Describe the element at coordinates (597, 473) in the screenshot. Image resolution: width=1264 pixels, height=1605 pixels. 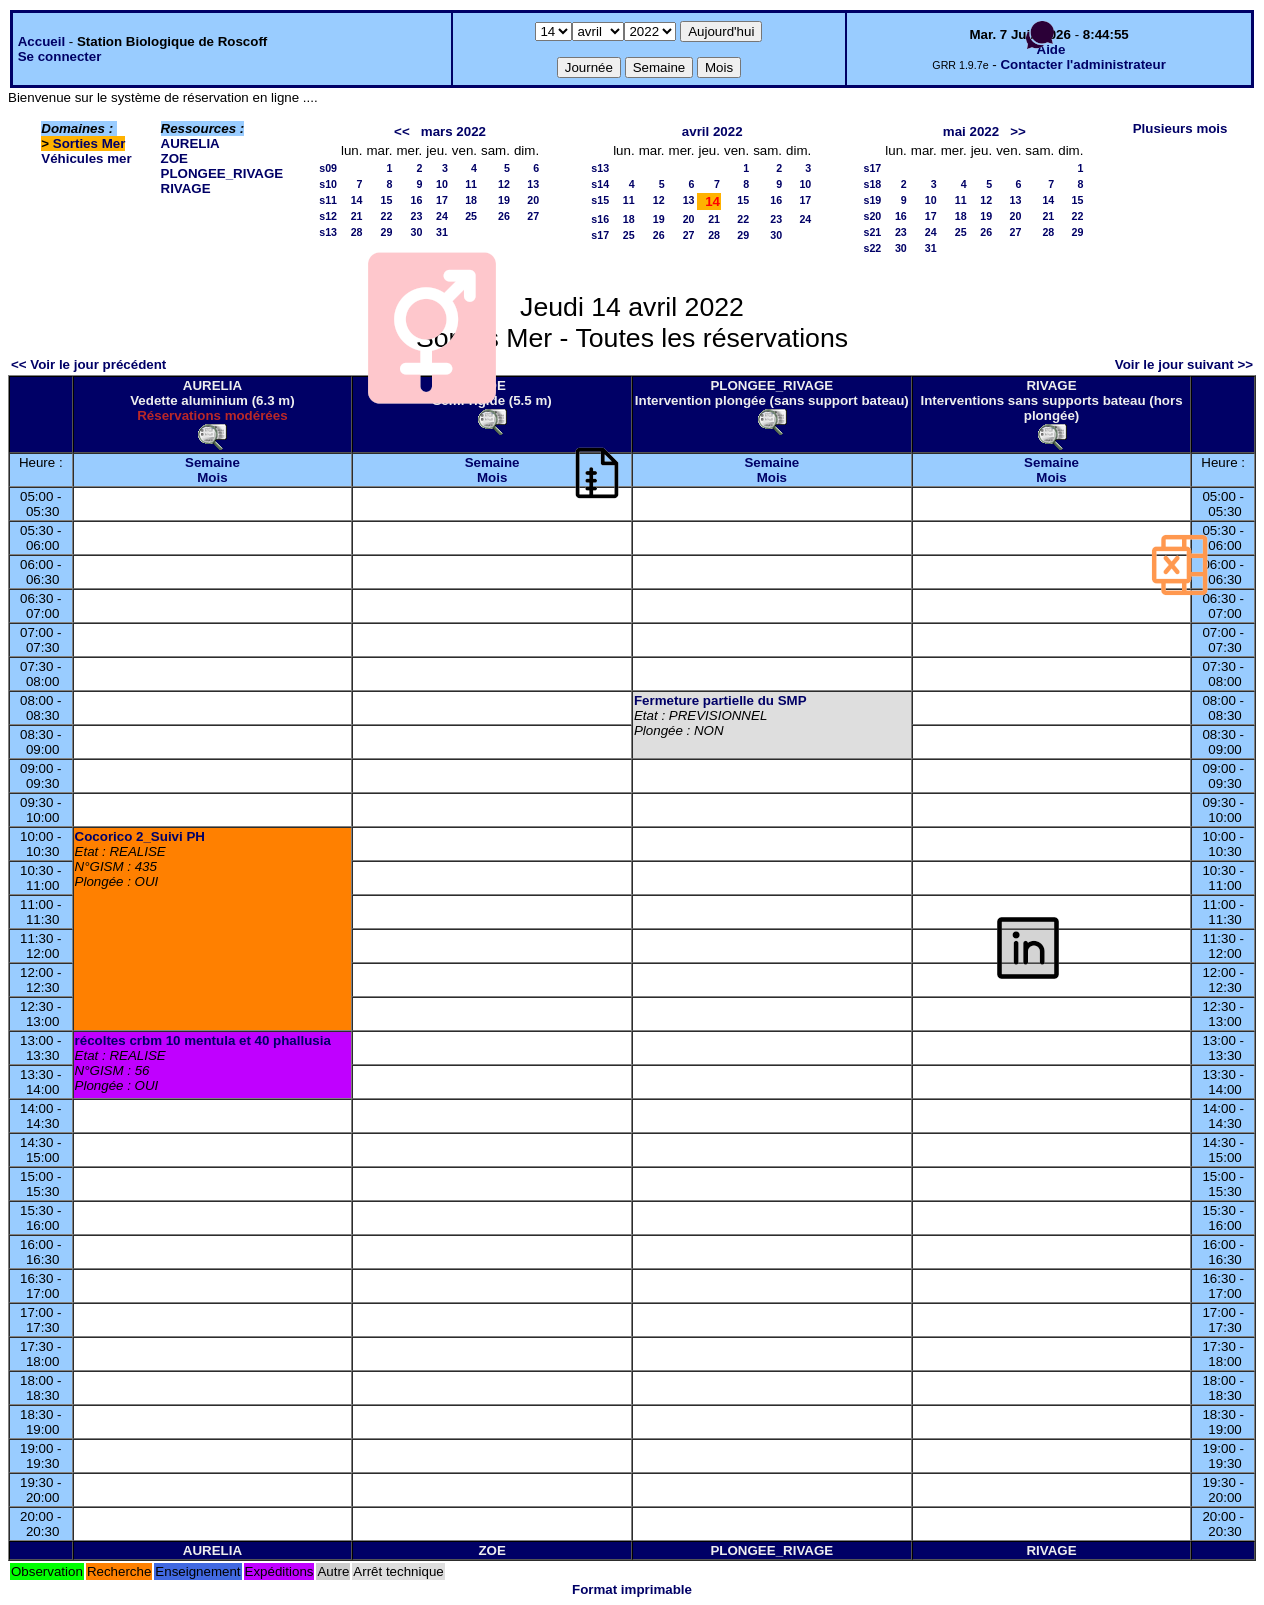
I see `access compressed or archived files` at that location.